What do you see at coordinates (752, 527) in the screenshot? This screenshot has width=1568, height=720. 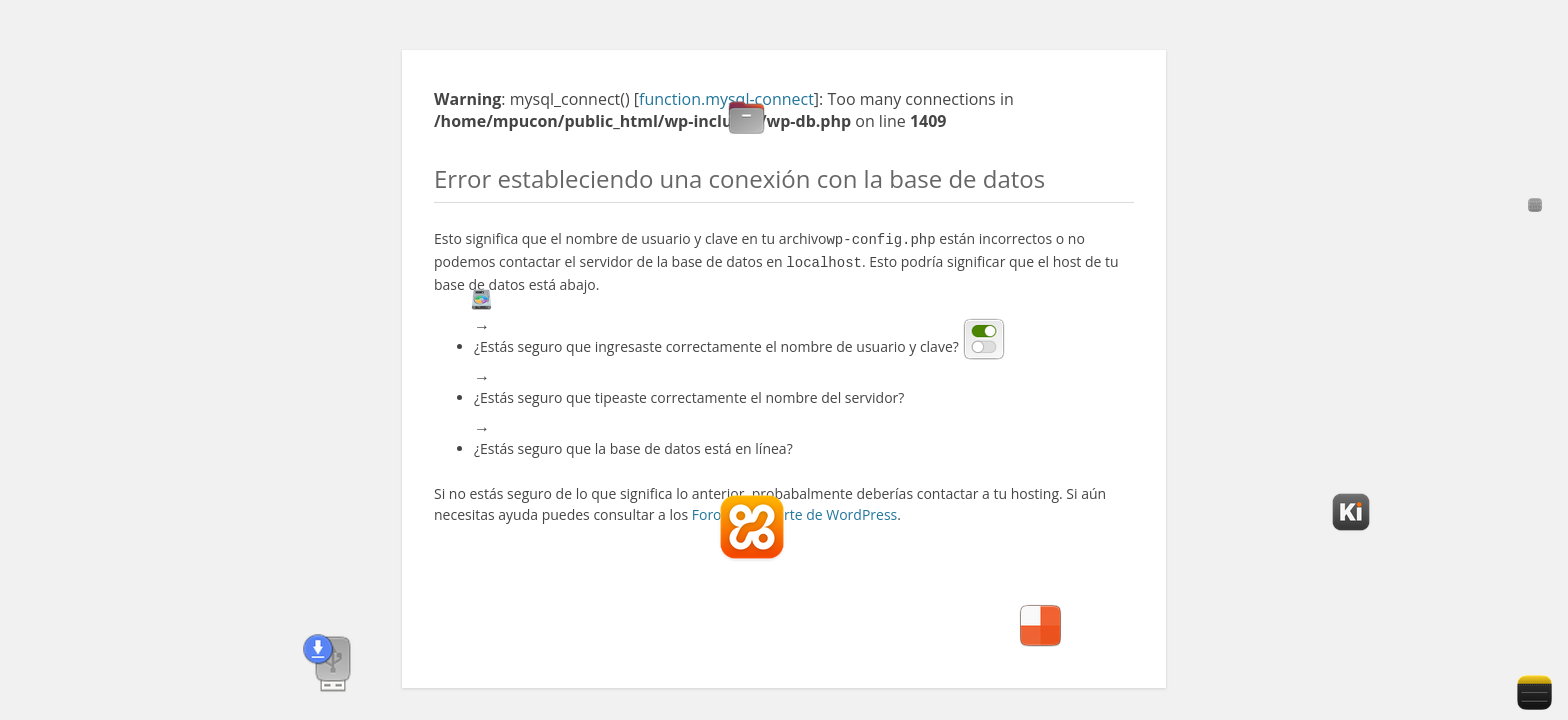 I see `launch xampp local server application` at bounding box center [752, 527].